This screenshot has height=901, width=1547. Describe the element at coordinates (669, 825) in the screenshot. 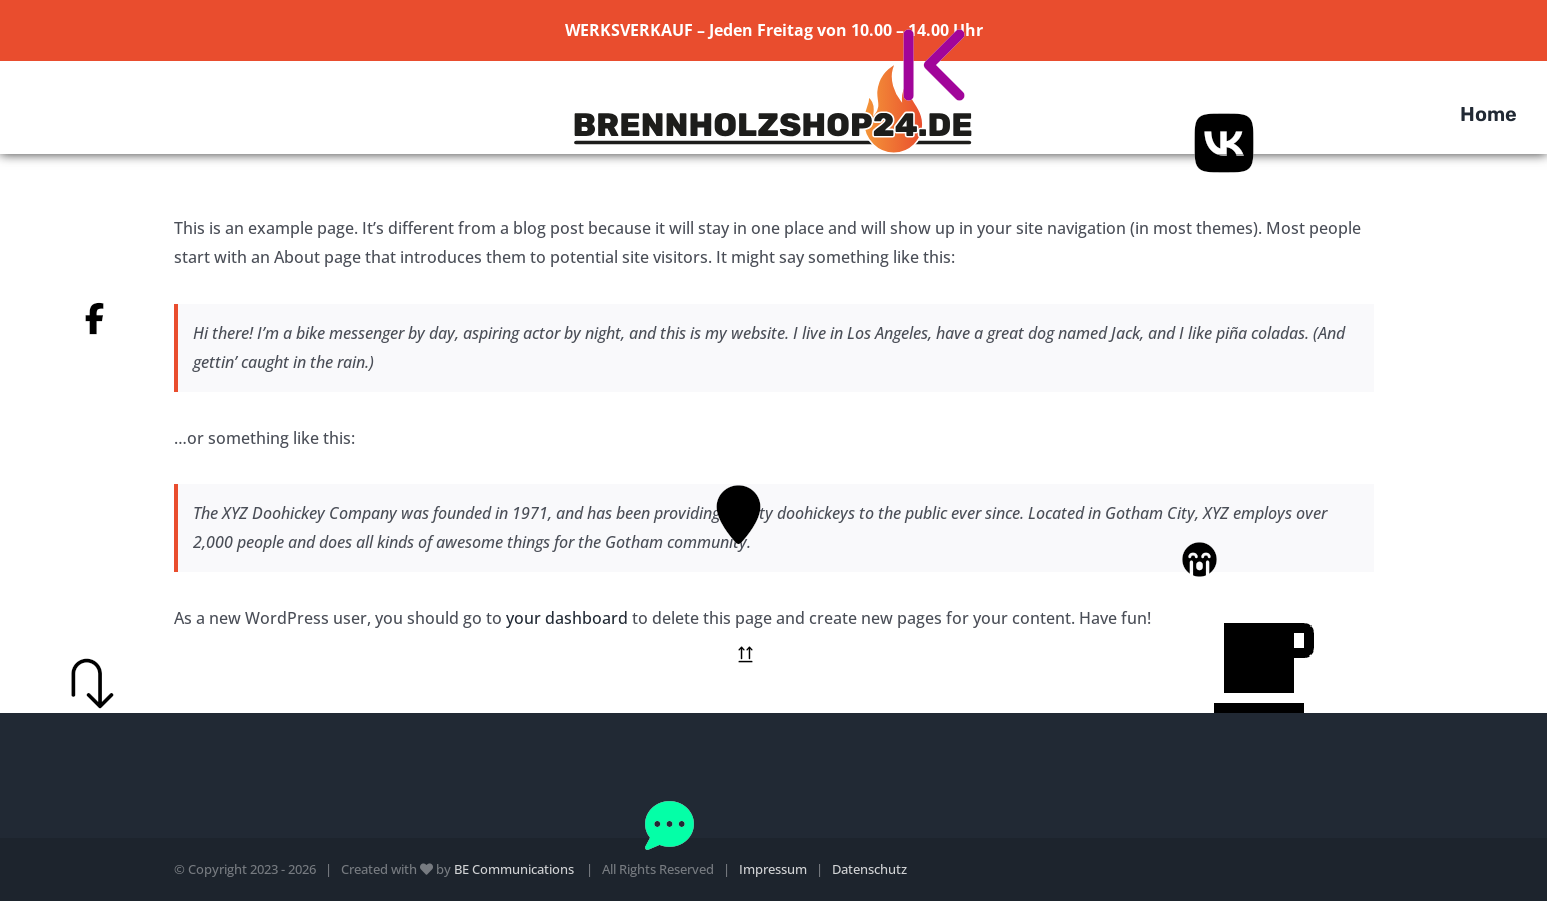

I see `open chat or messaging` at that location.